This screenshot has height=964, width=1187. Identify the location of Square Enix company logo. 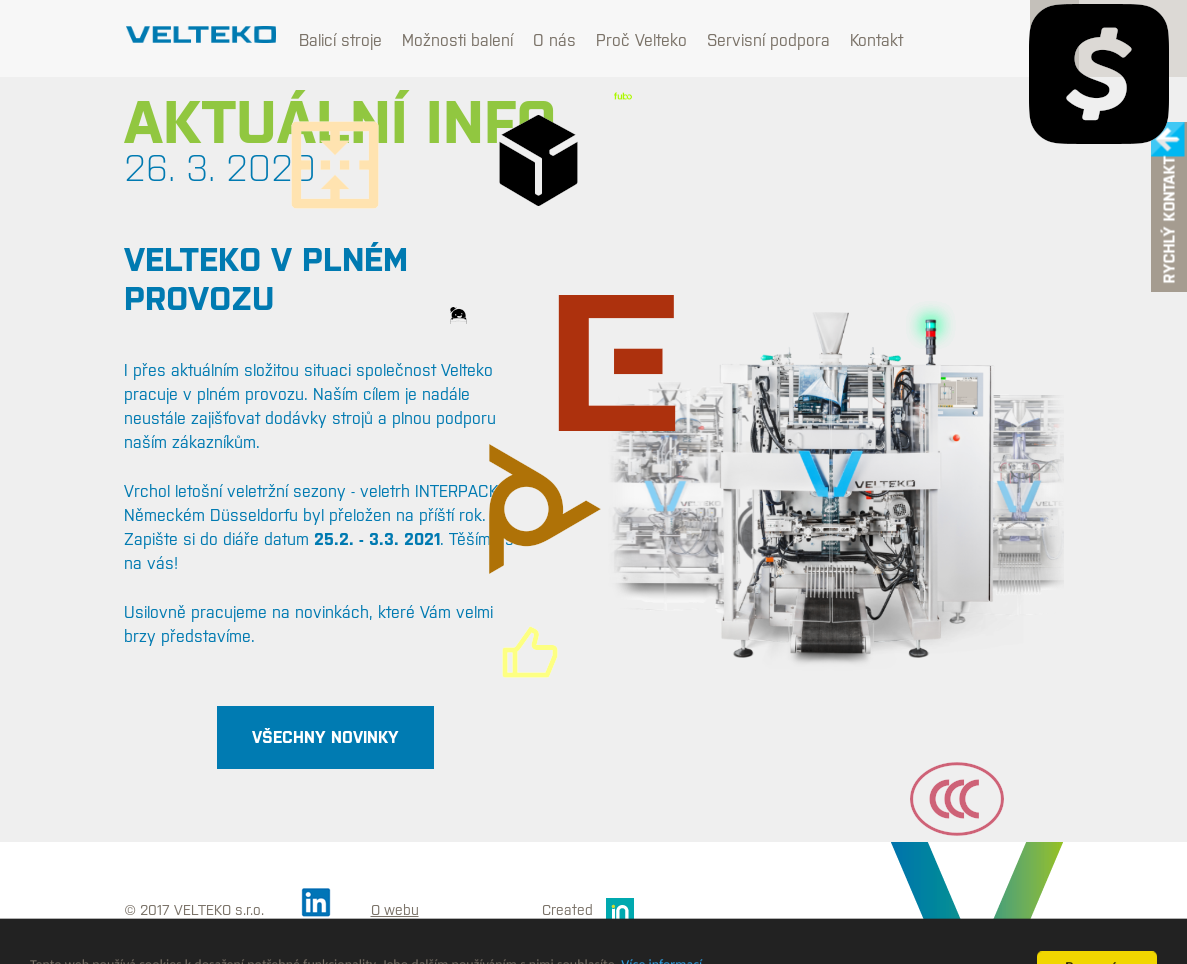
(617, 363).